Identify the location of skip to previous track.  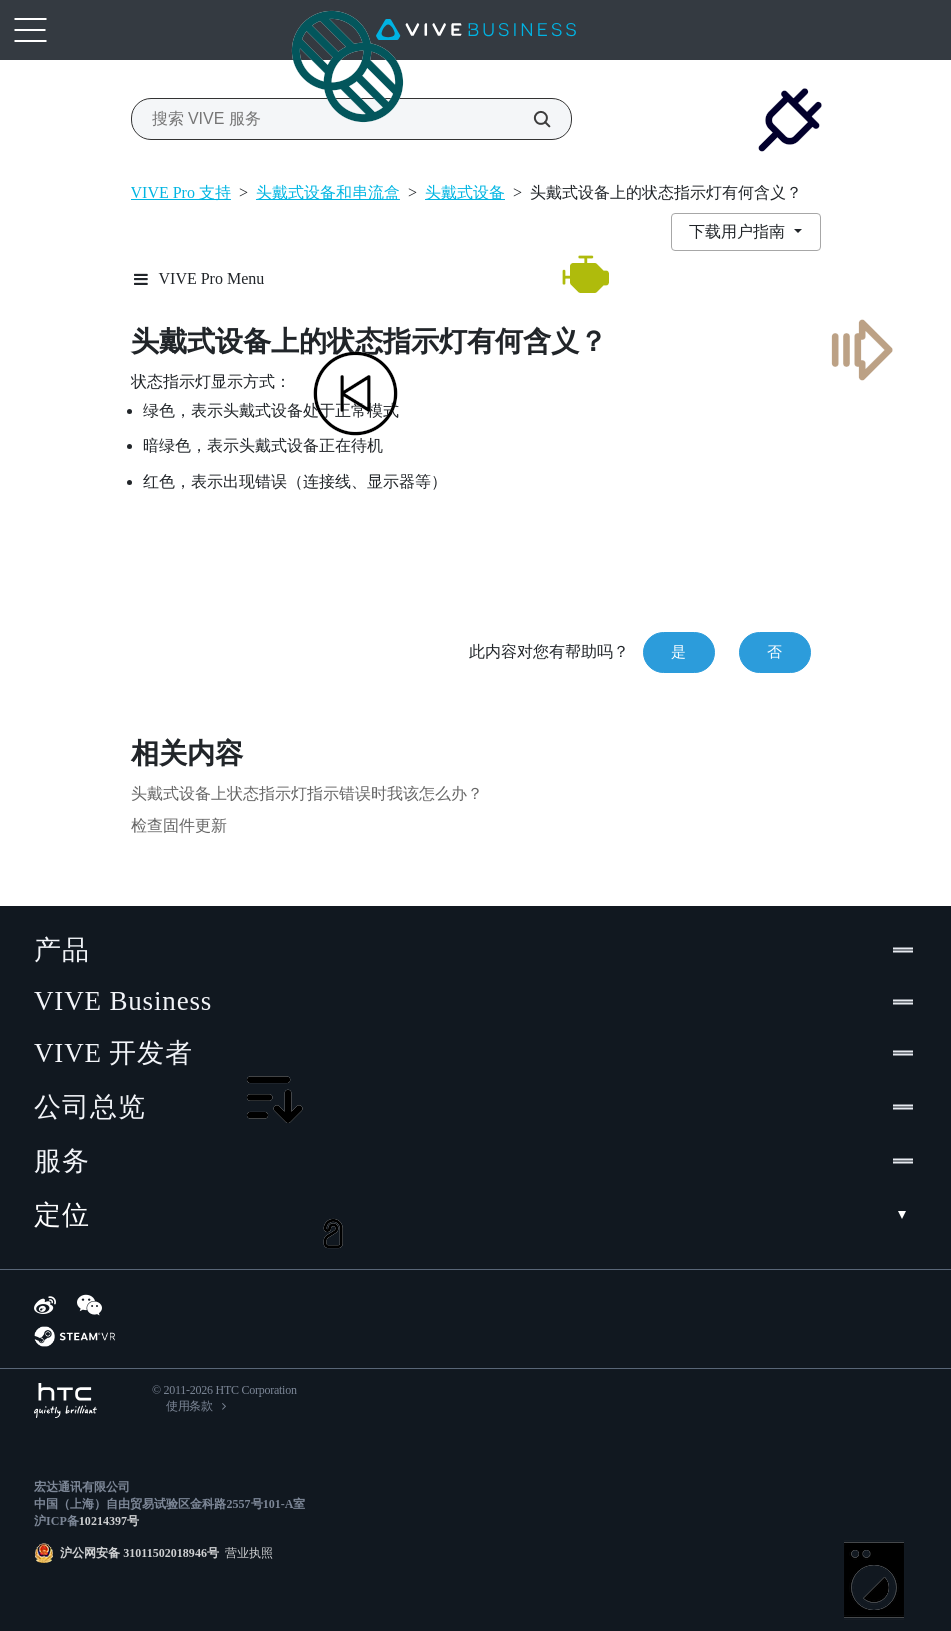
(355, 393).